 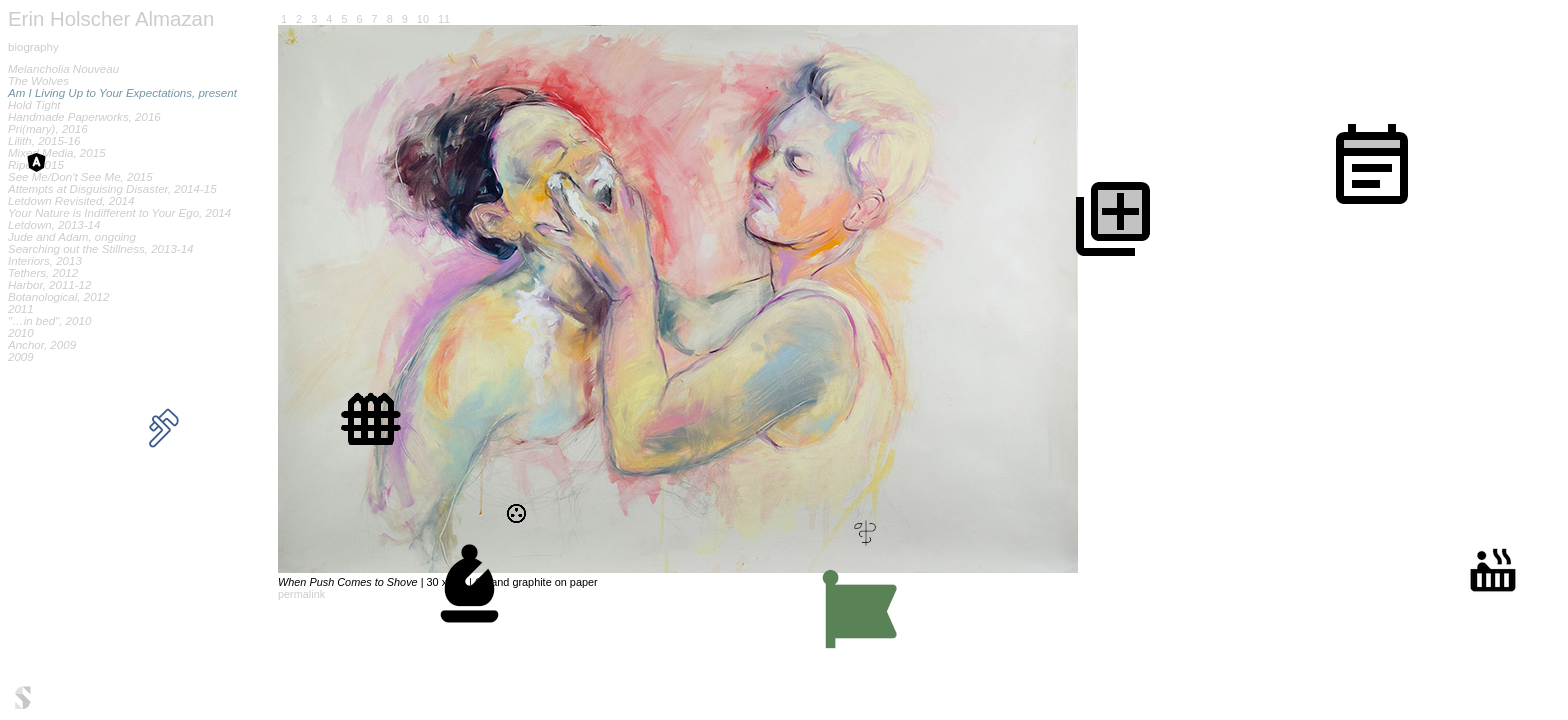 I want to click on view hot tub or spa amenities, so click(x=1493, y=569).